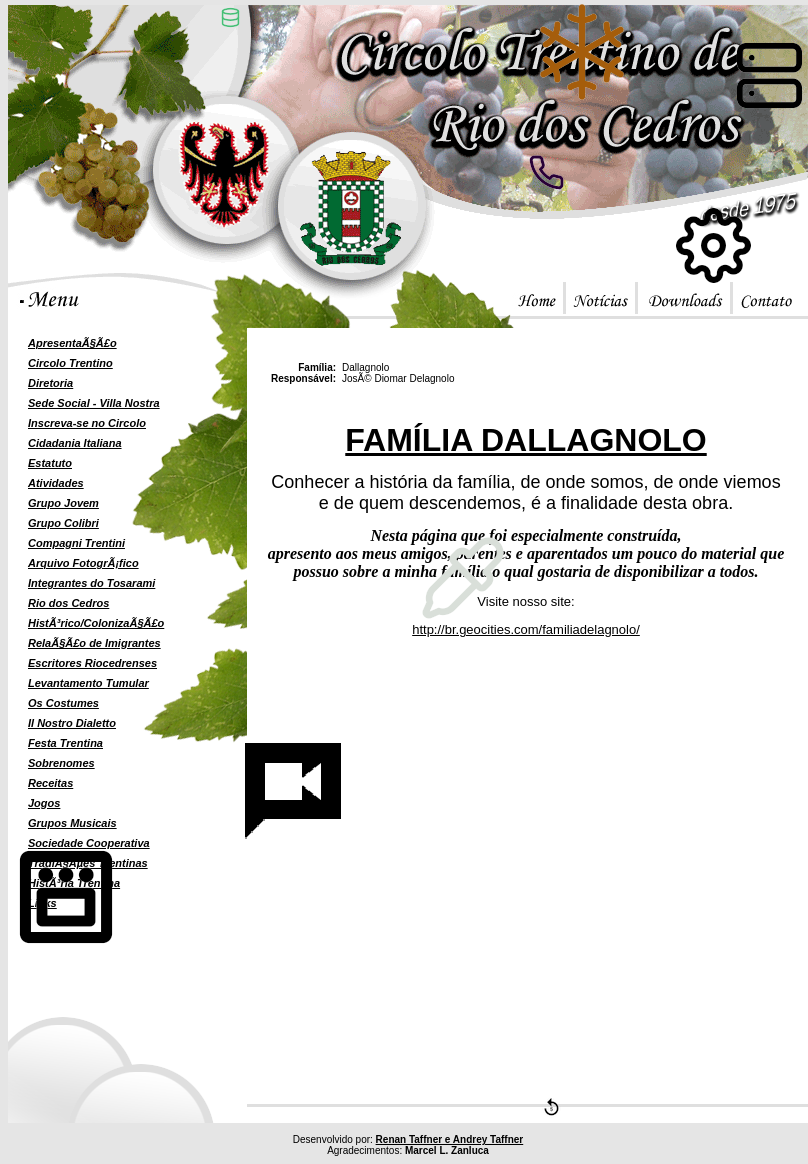 Image resolution: width=808 pixels, height=1164 pixels. Describe the element at coordinates (230, 17) in the screenshot. I see `access database management` at that location.